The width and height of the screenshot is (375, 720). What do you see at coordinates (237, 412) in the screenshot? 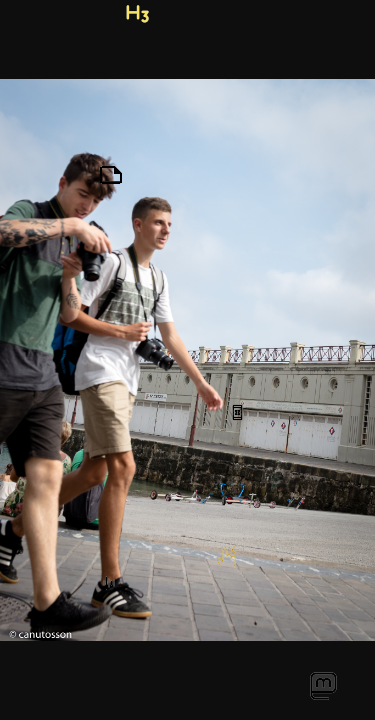
I see `book an appointment or reservation online` at bounding box center [237, 412].